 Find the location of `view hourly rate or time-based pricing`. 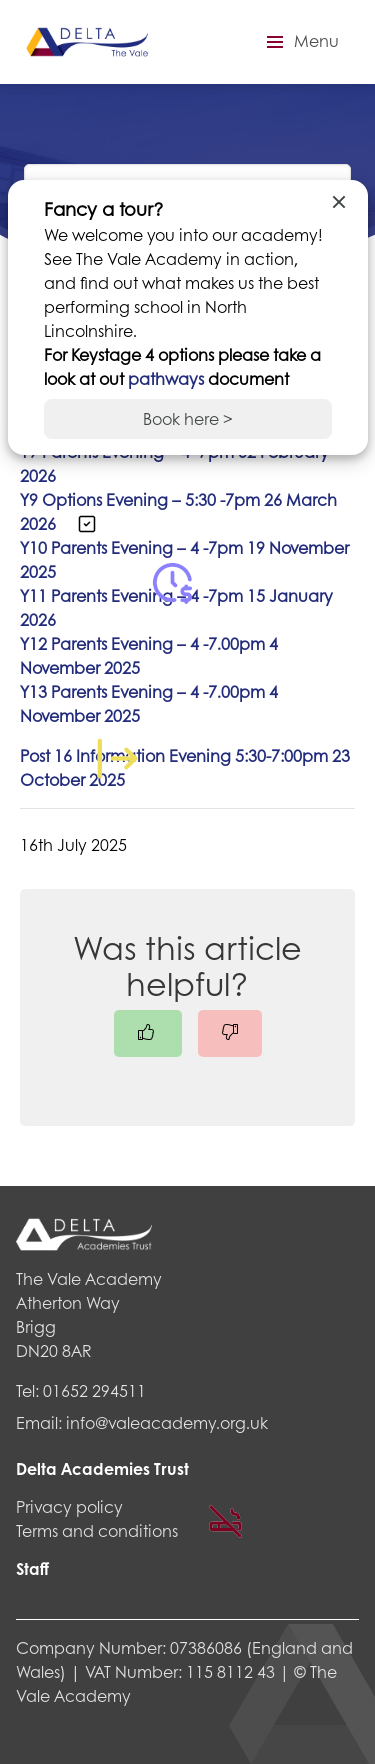

view hourly rate or time-based pricing is located at coordinates (172, 582).